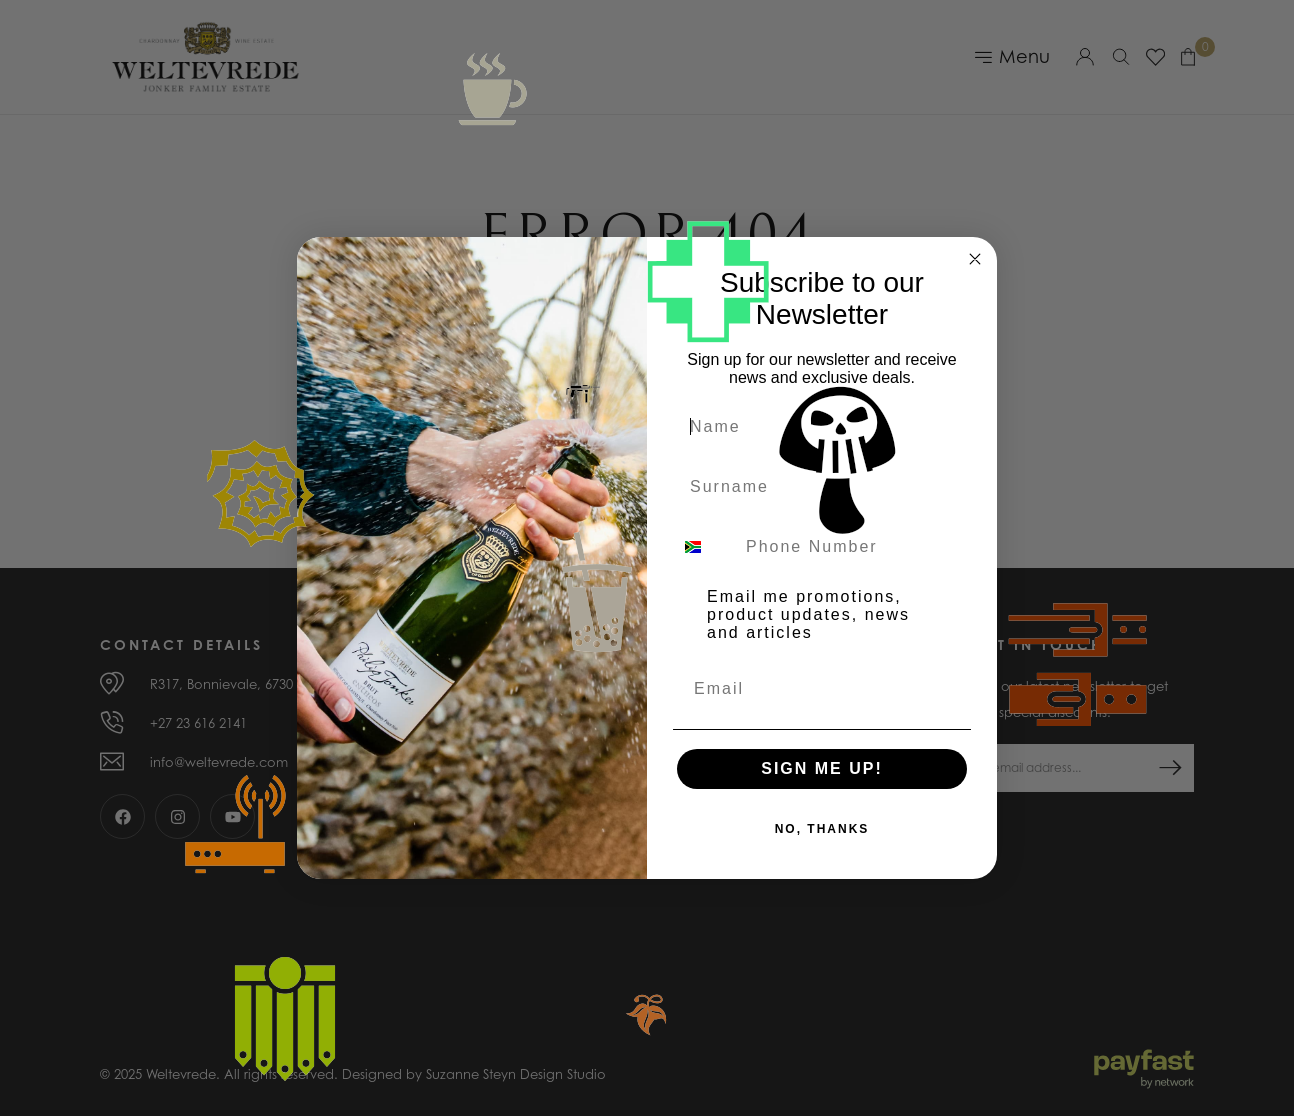 The height and width of the screenshot is (1116, 1294). What do you see at coordinates (836, 460) in the screenshot?
I see `deadly or poisonous mushroom indicator` at bounding box center [836, 460].